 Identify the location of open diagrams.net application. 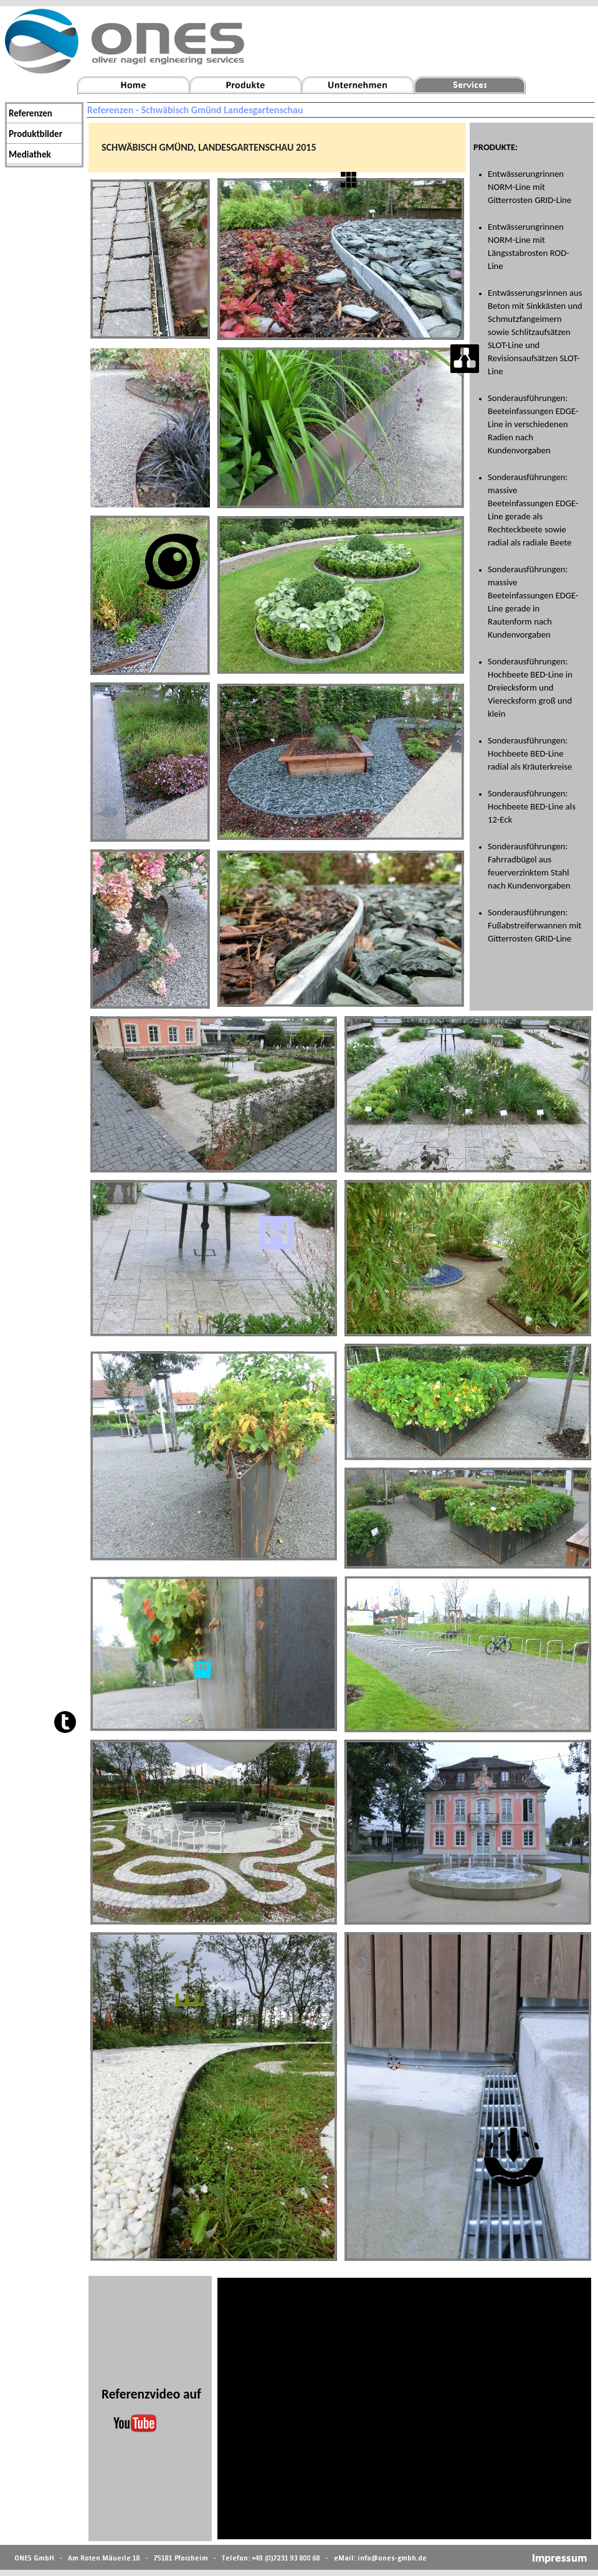
(465, 359).